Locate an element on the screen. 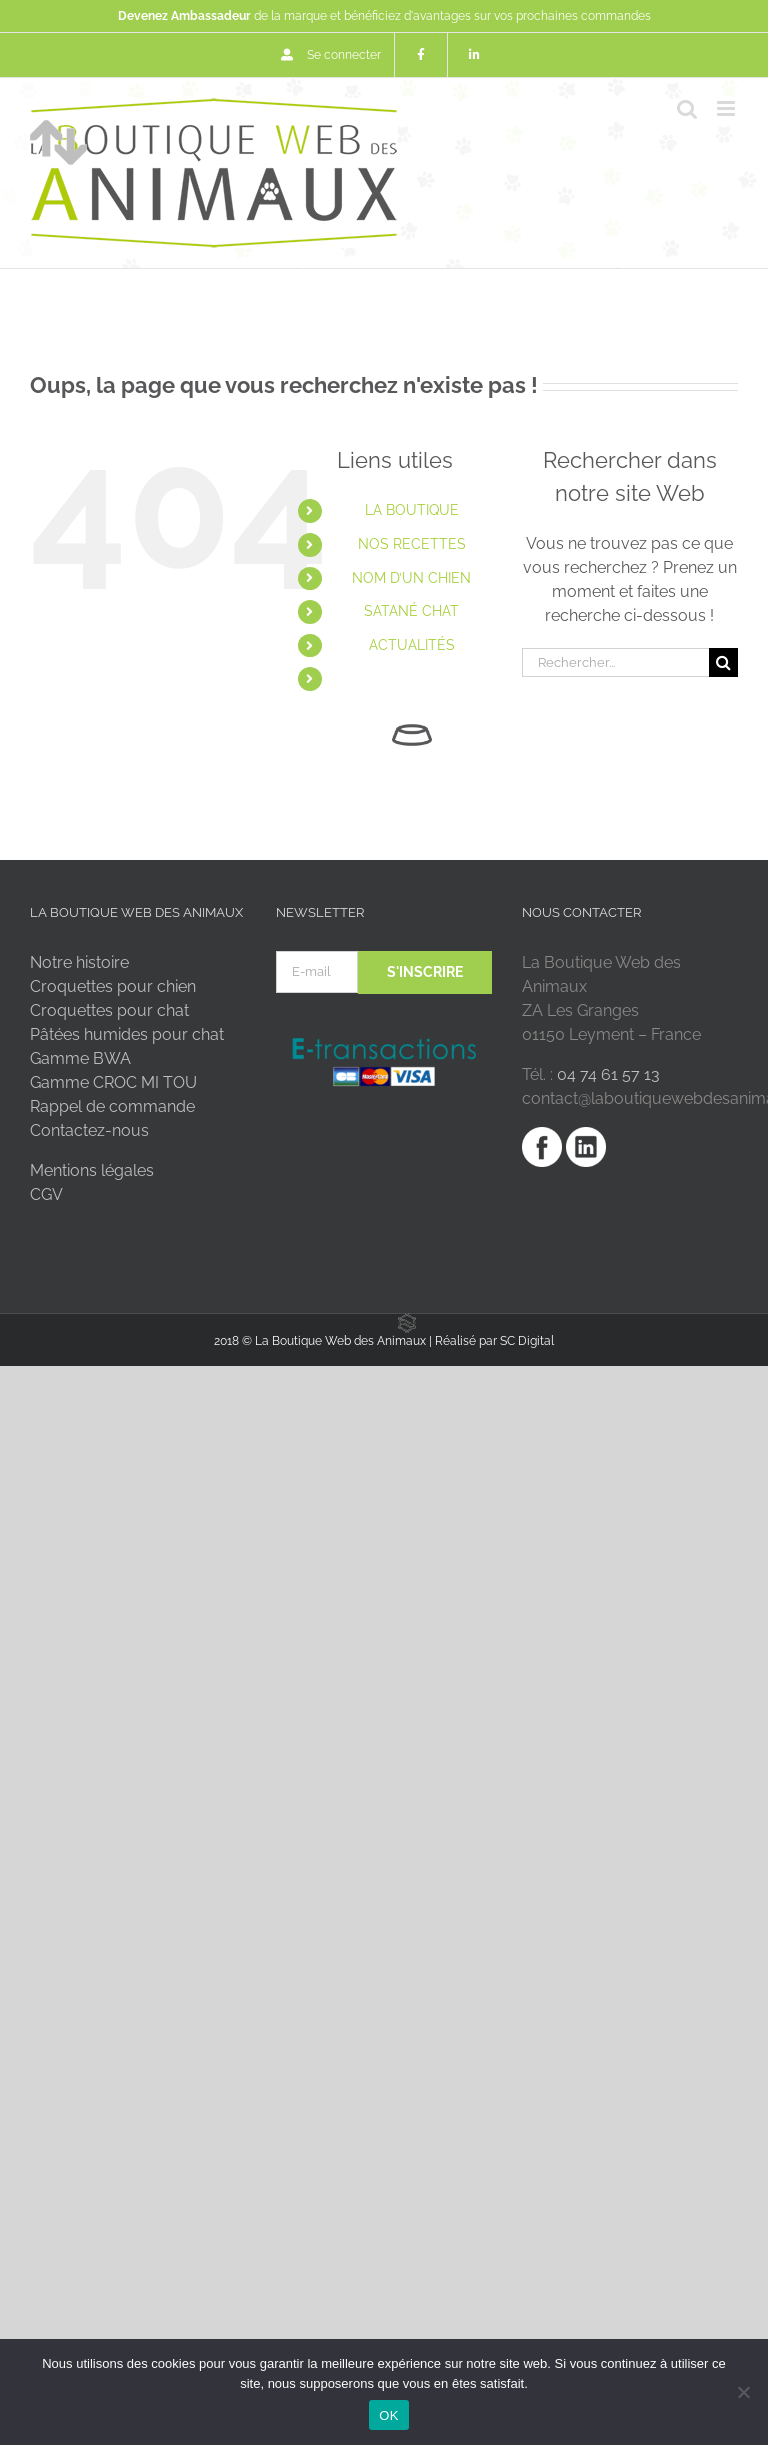 The height and width of the screenshot is (2445, 768). sync or refresh email inbox is located at coordinates (58, 144).